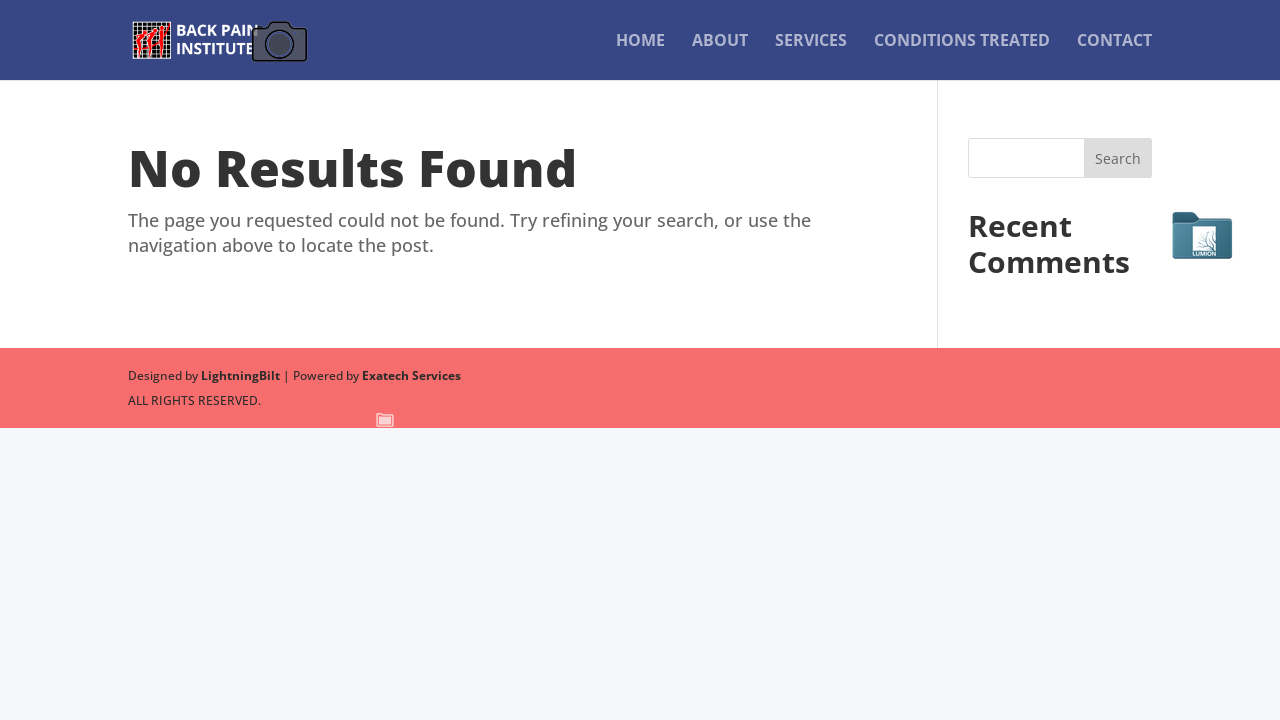 The image size is (1280, 720). I want to click on open lumion project files folder, so click(1202, 237).